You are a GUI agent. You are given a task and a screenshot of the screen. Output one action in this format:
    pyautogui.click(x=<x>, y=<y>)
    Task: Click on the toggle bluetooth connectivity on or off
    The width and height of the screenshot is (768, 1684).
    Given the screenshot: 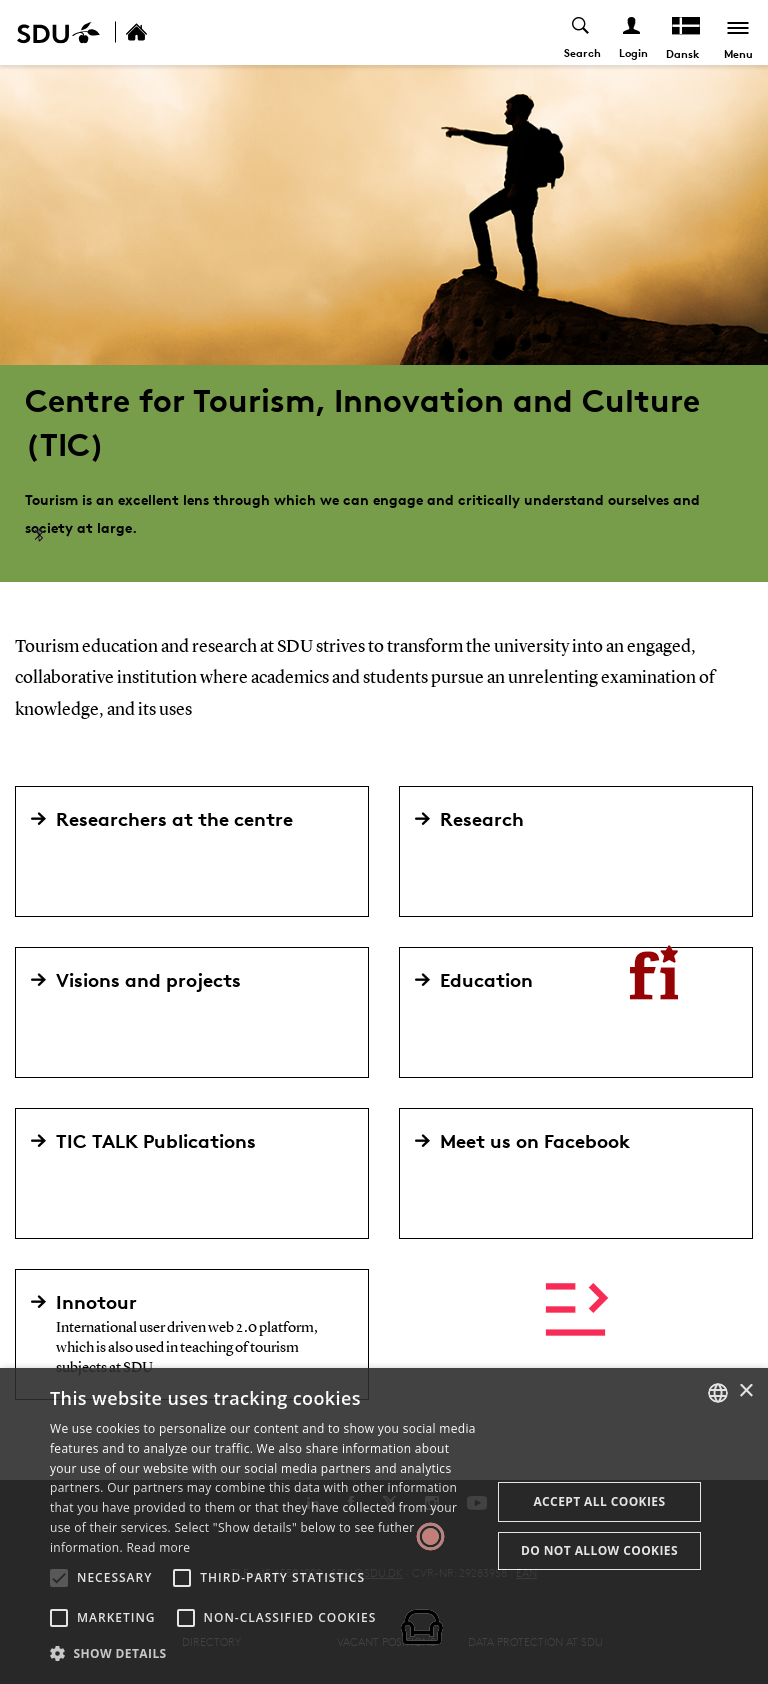 What is the action you would take?
    pyautogui.click(x=39, y=535)
    